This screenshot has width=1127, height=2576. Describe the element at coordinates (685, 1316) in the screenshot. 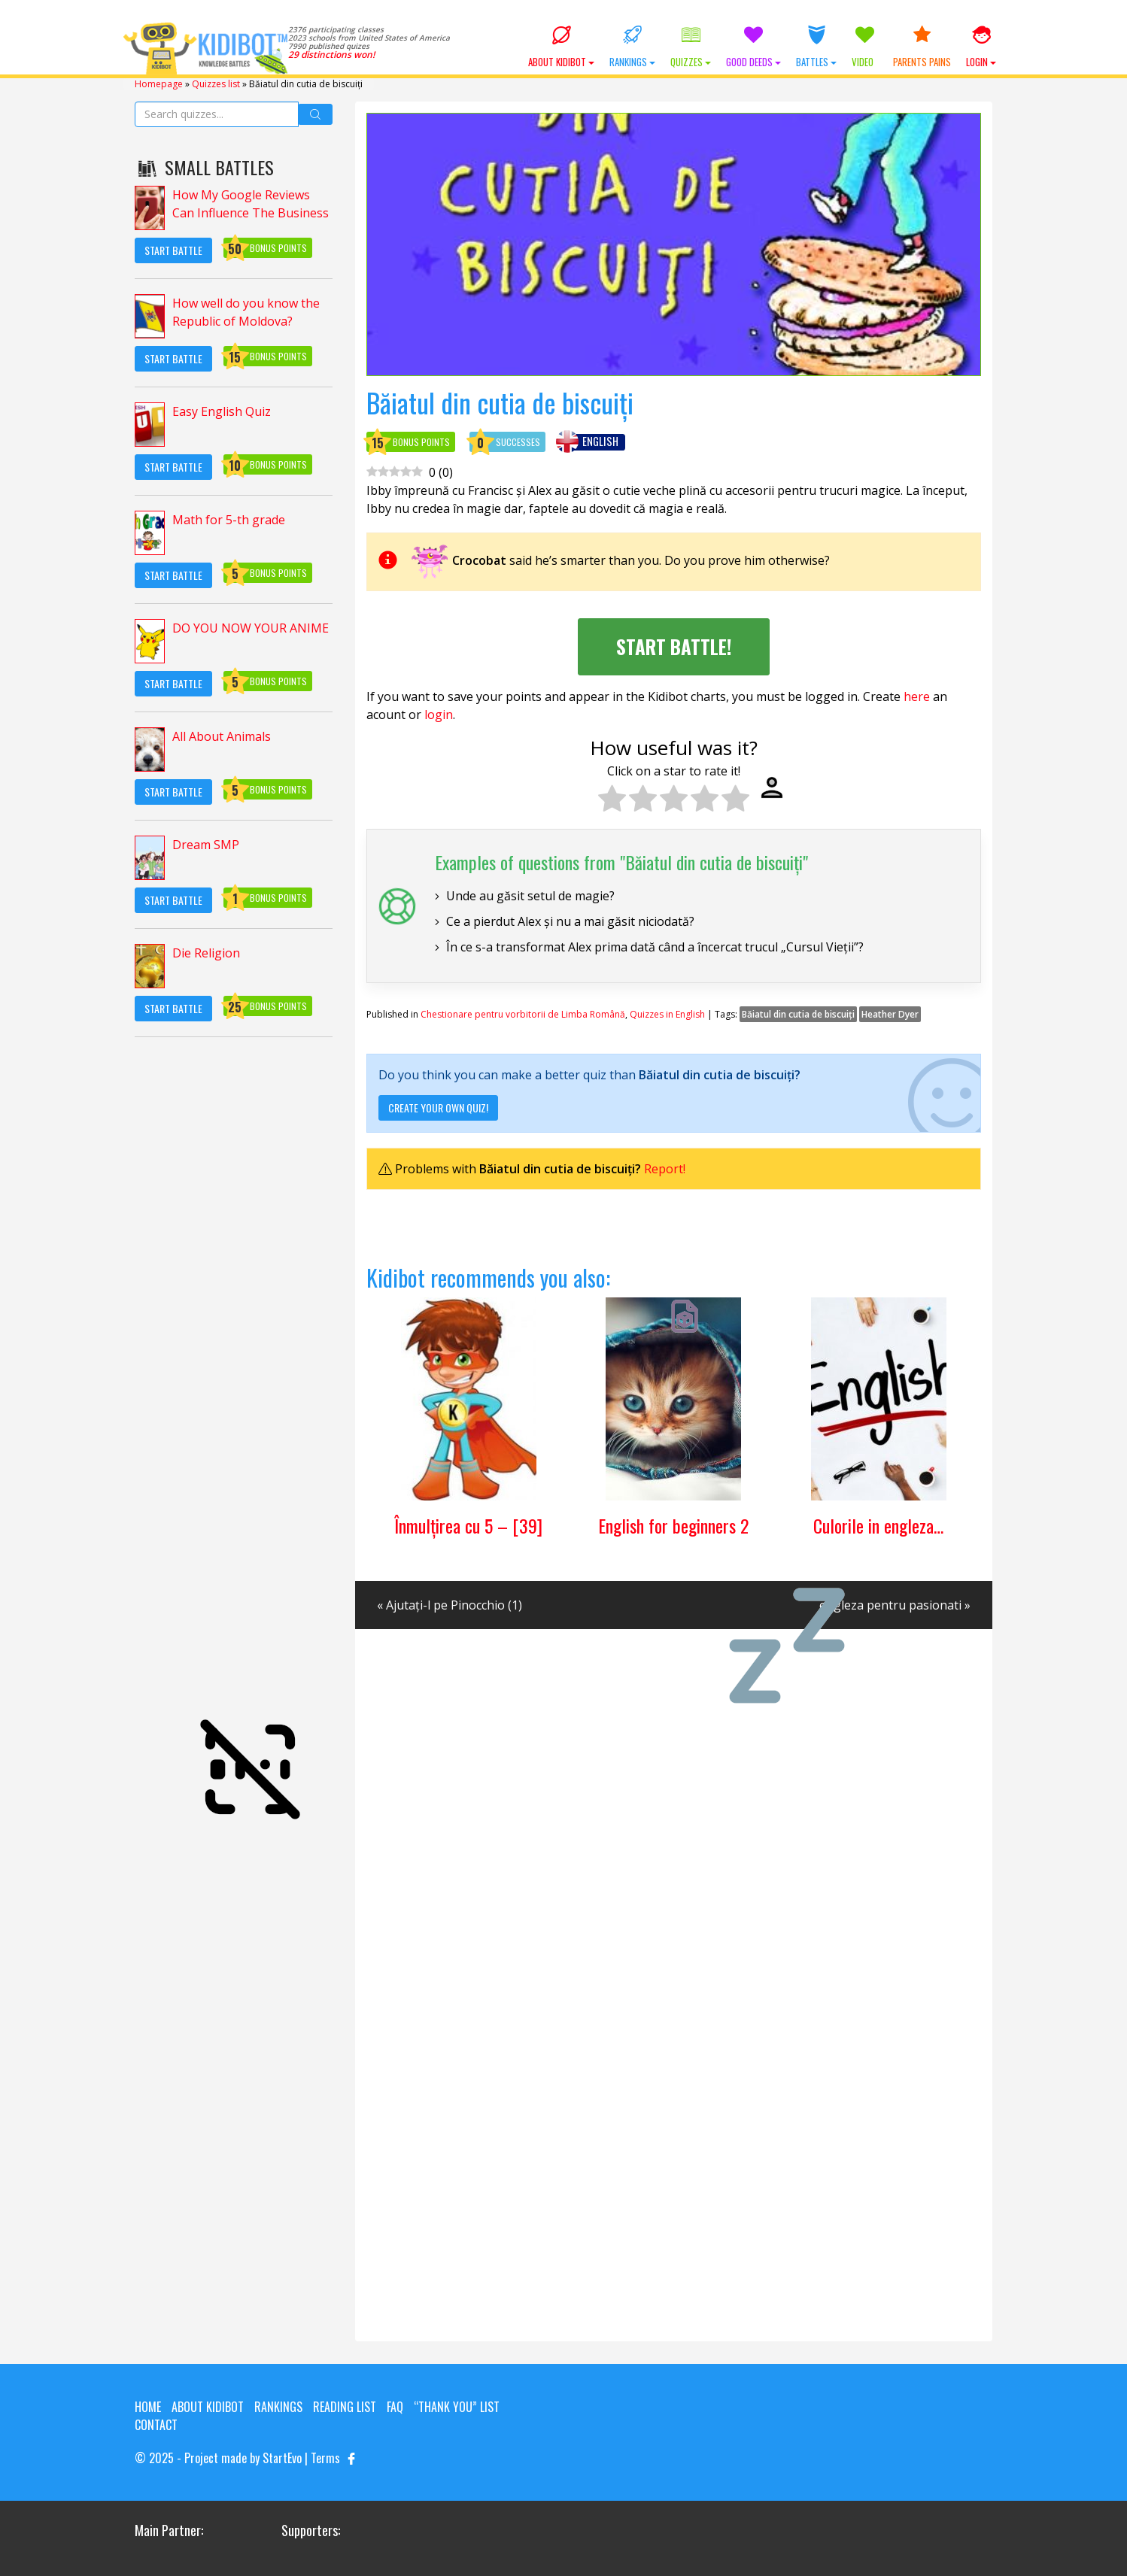

I see `open a 3d model file` at that location.